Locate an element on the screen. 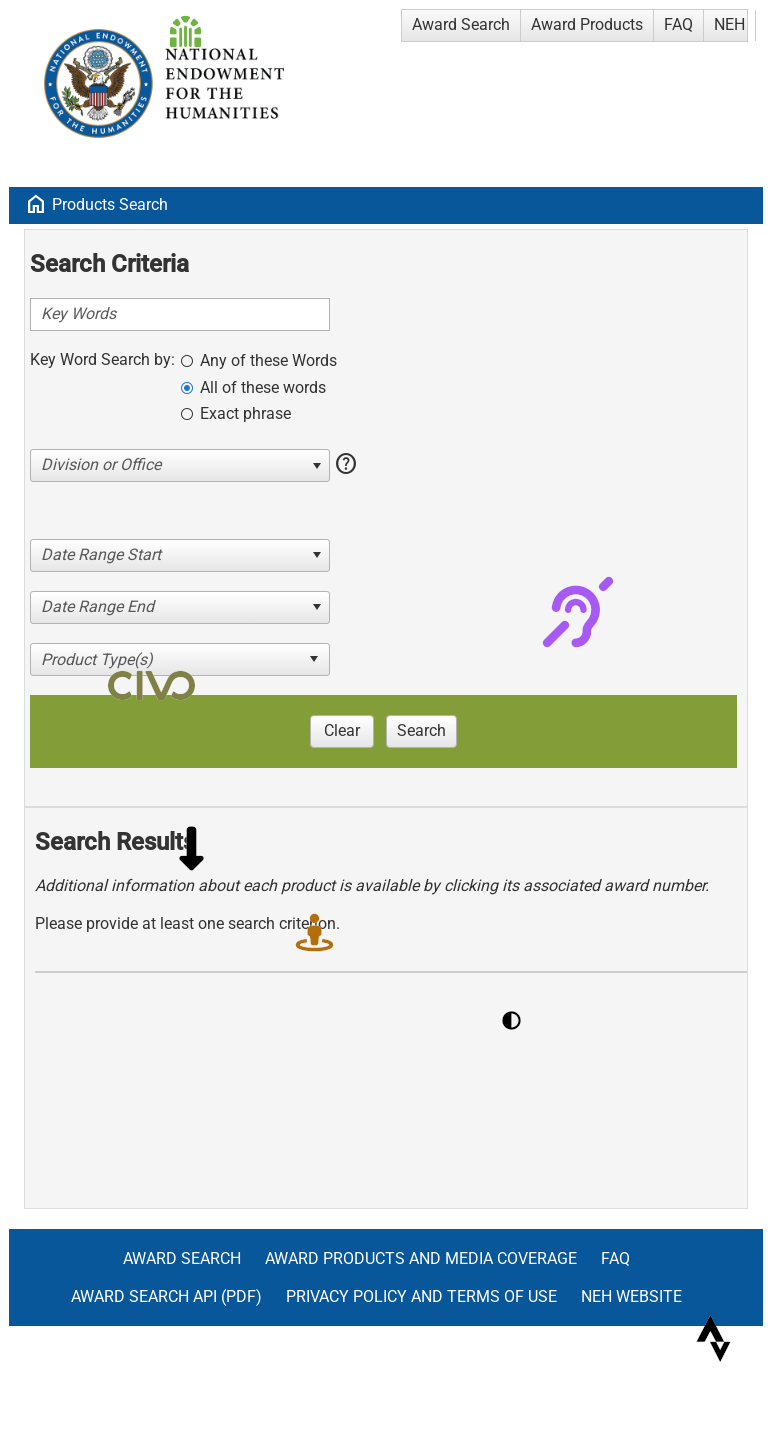 This screenshot has height=1448, width=772. scroll down to see more content is located at coordinates (191, 848).